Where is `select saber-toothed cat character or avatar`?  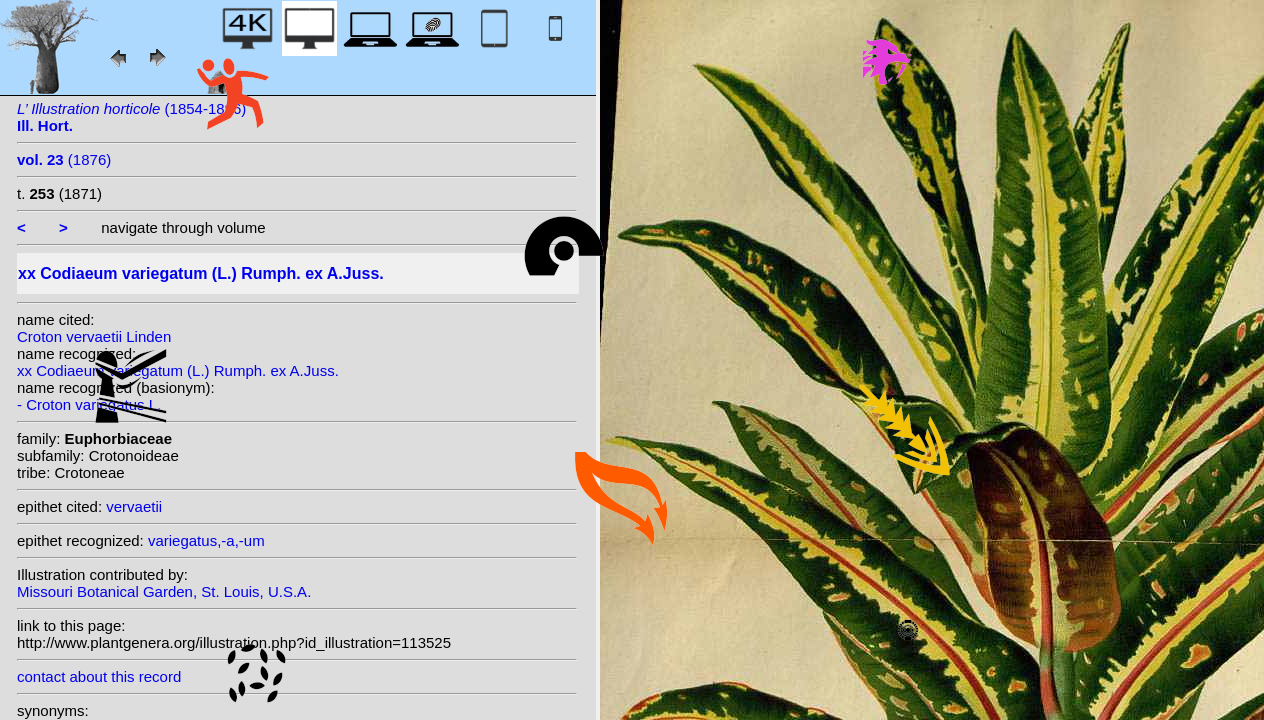 select saber-toothed cat character or avatar is located at coordinates (887, 62).